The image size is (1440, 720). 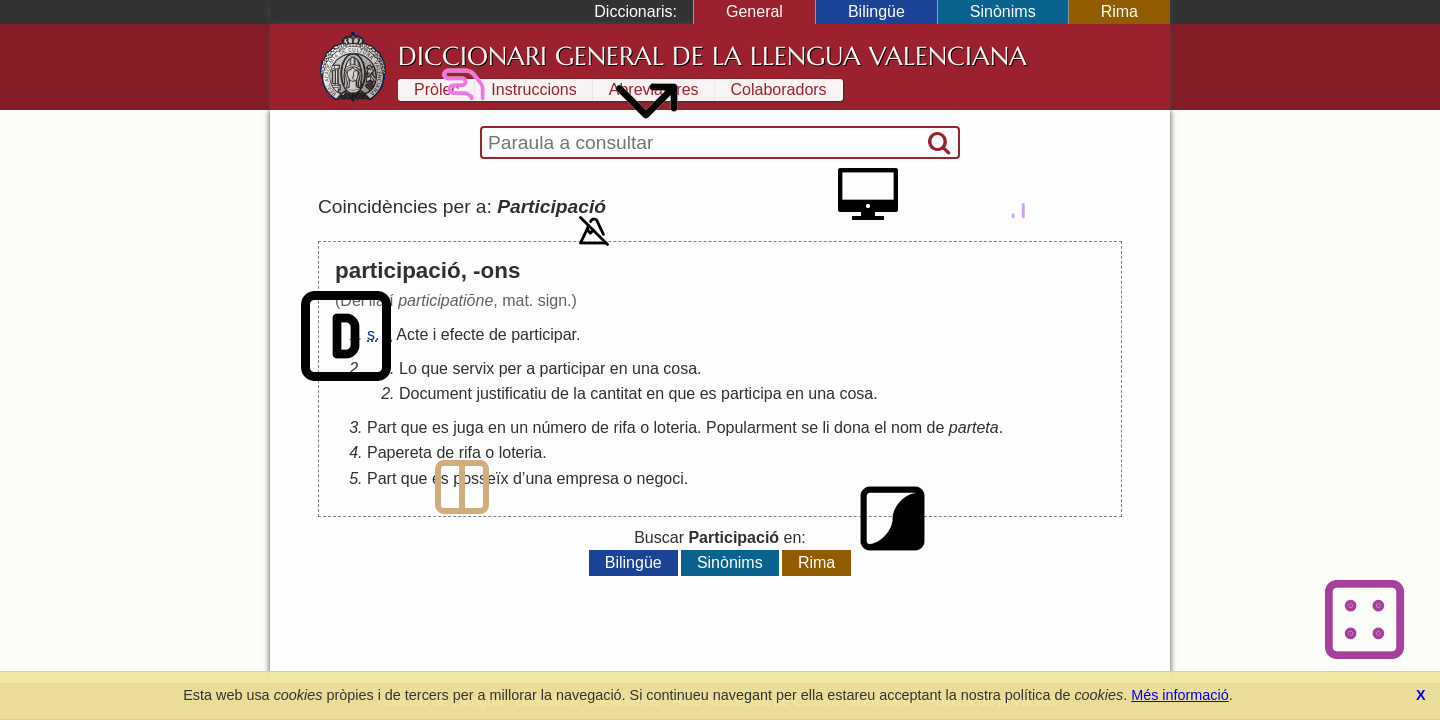 What do you see at coordinates (346, 336) in the screenshot?
I see `indicates a "D" grade or rating` at bounding box center [346, 336].